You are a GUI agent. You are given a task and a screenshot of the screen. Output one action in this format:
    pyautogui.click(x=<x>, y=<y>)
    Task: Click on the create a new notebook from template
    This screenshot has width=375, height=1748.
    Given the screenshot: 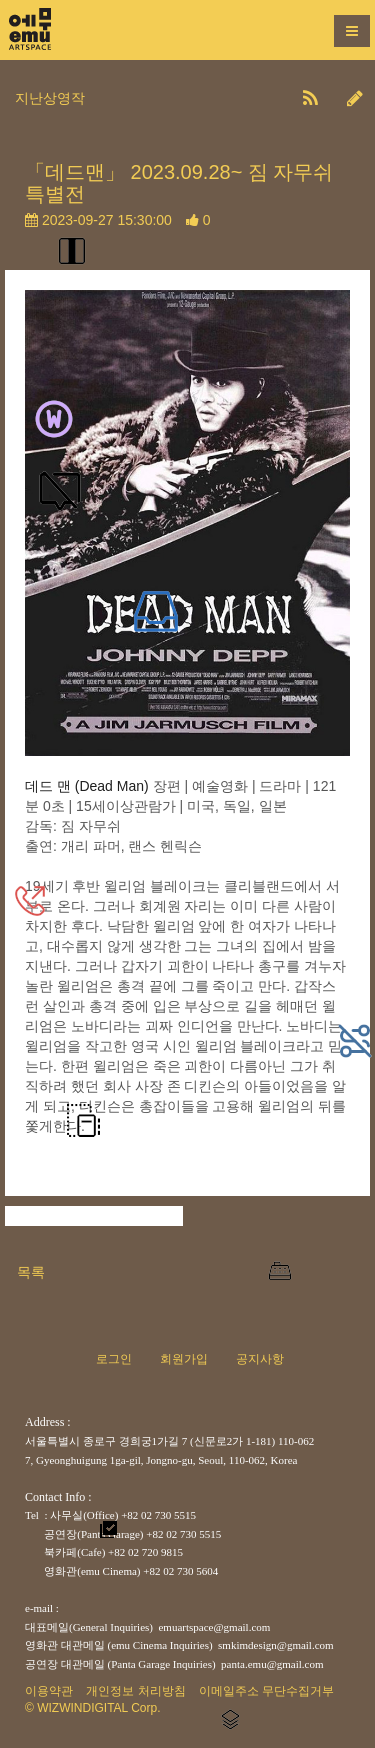 What is the action you would take?
    pyautogui.click(x=83, y=1120)
    